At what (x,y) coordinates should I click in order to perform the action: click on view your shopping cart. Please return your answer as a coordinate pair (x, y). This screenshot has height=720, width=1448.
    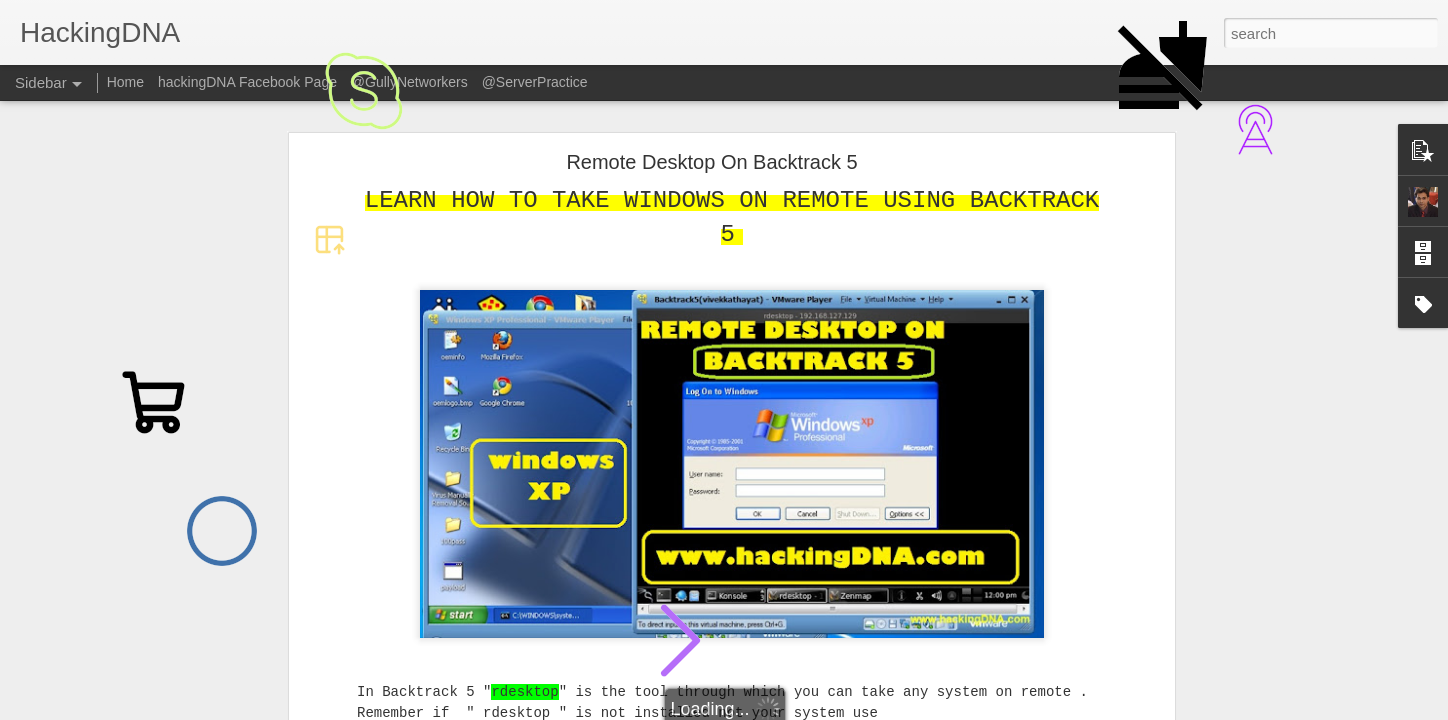
    Looking at the image, I should click on (154, 403).